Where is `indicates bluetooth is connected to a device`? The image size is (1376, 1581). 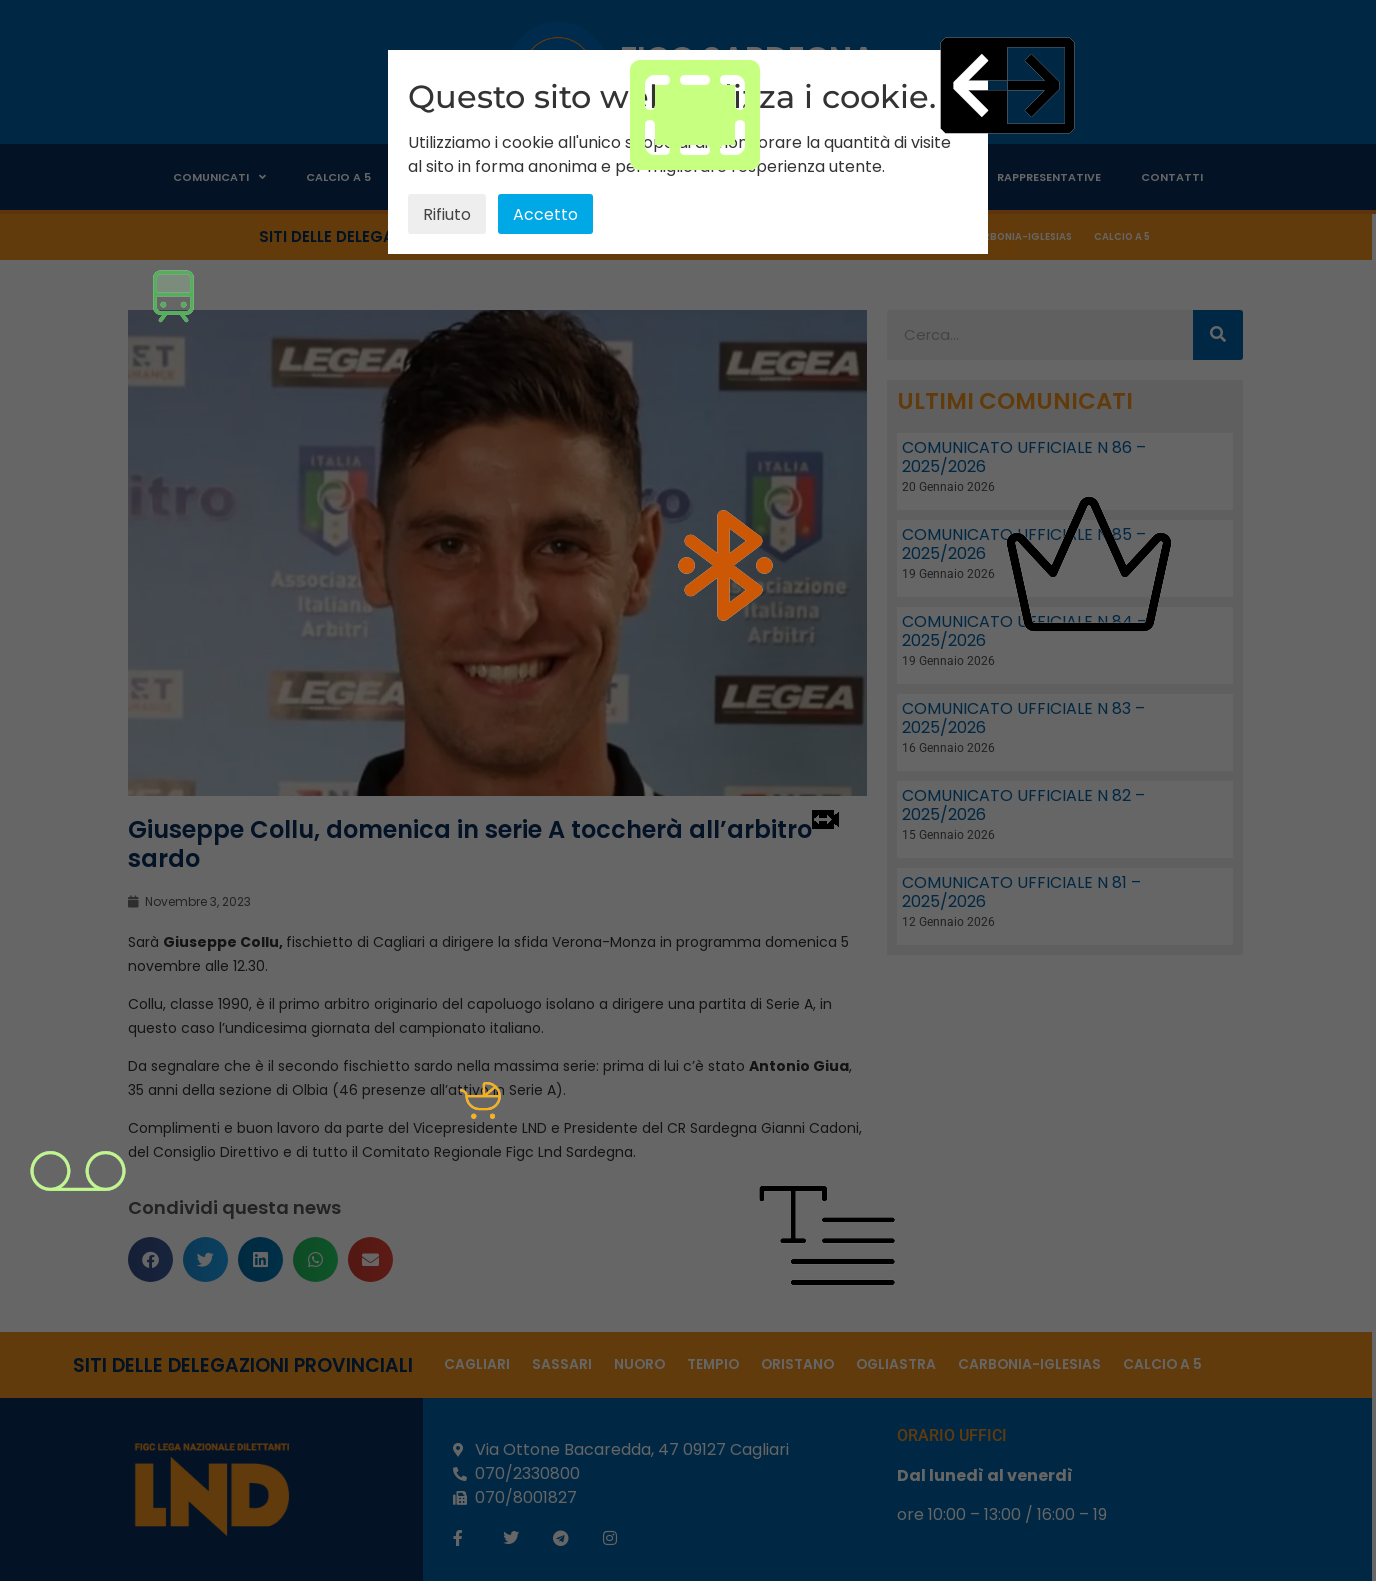
indicates bluetooth is connected to a device is located at coordinates (723, 565).